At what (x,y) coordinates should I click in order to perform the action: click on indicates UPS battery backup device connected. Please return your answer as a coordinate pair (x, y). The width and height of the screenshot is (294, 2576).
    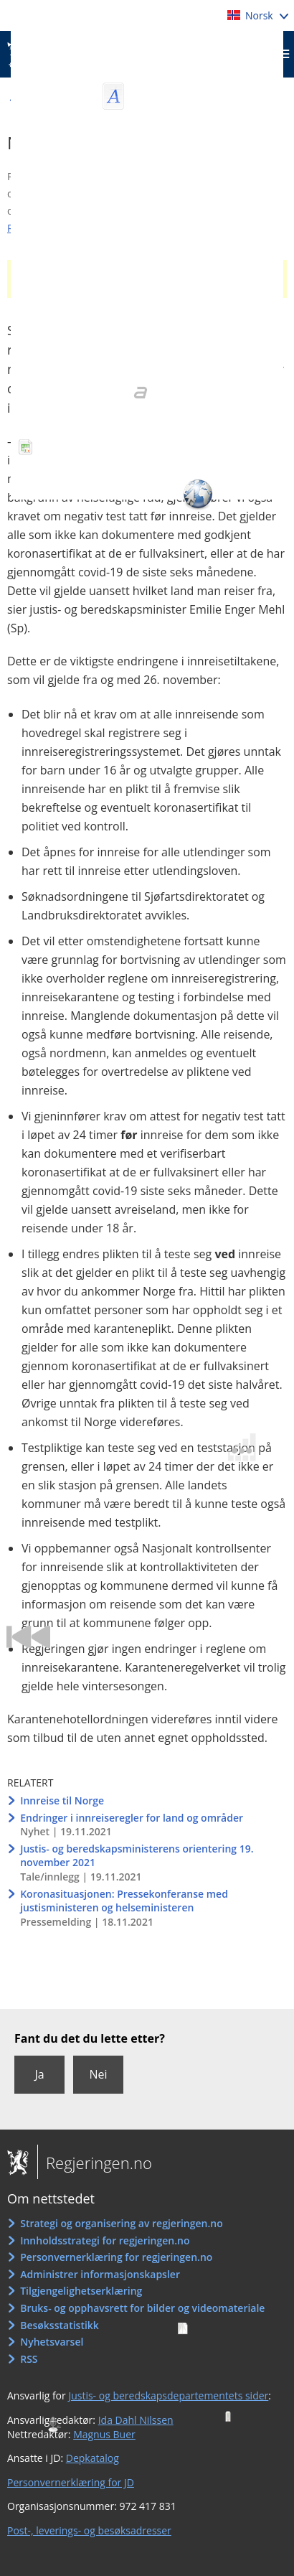
    Looking at the image, I should click on (228, 2417).